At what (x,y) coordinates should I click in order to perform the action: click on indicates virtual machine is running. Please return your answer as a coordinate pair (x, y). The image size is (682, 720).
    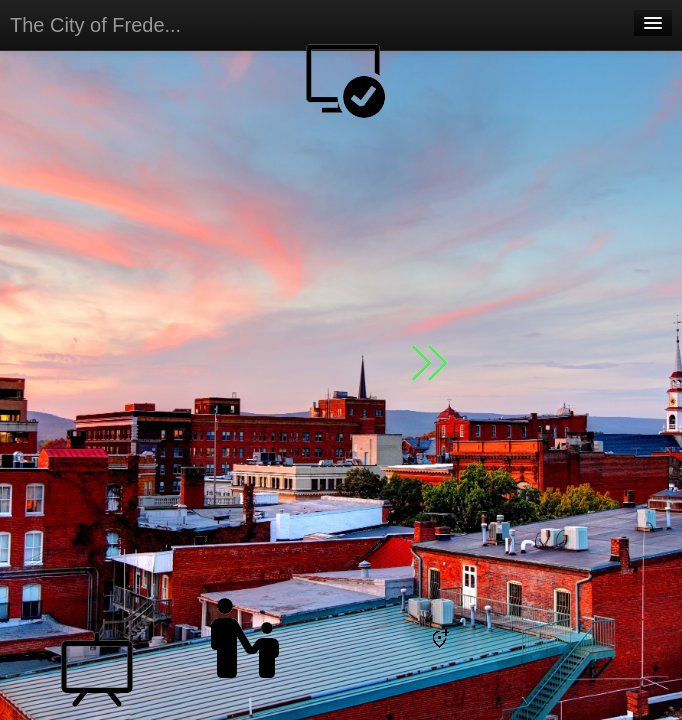
    Looking at the image, I should click on (343, 76).